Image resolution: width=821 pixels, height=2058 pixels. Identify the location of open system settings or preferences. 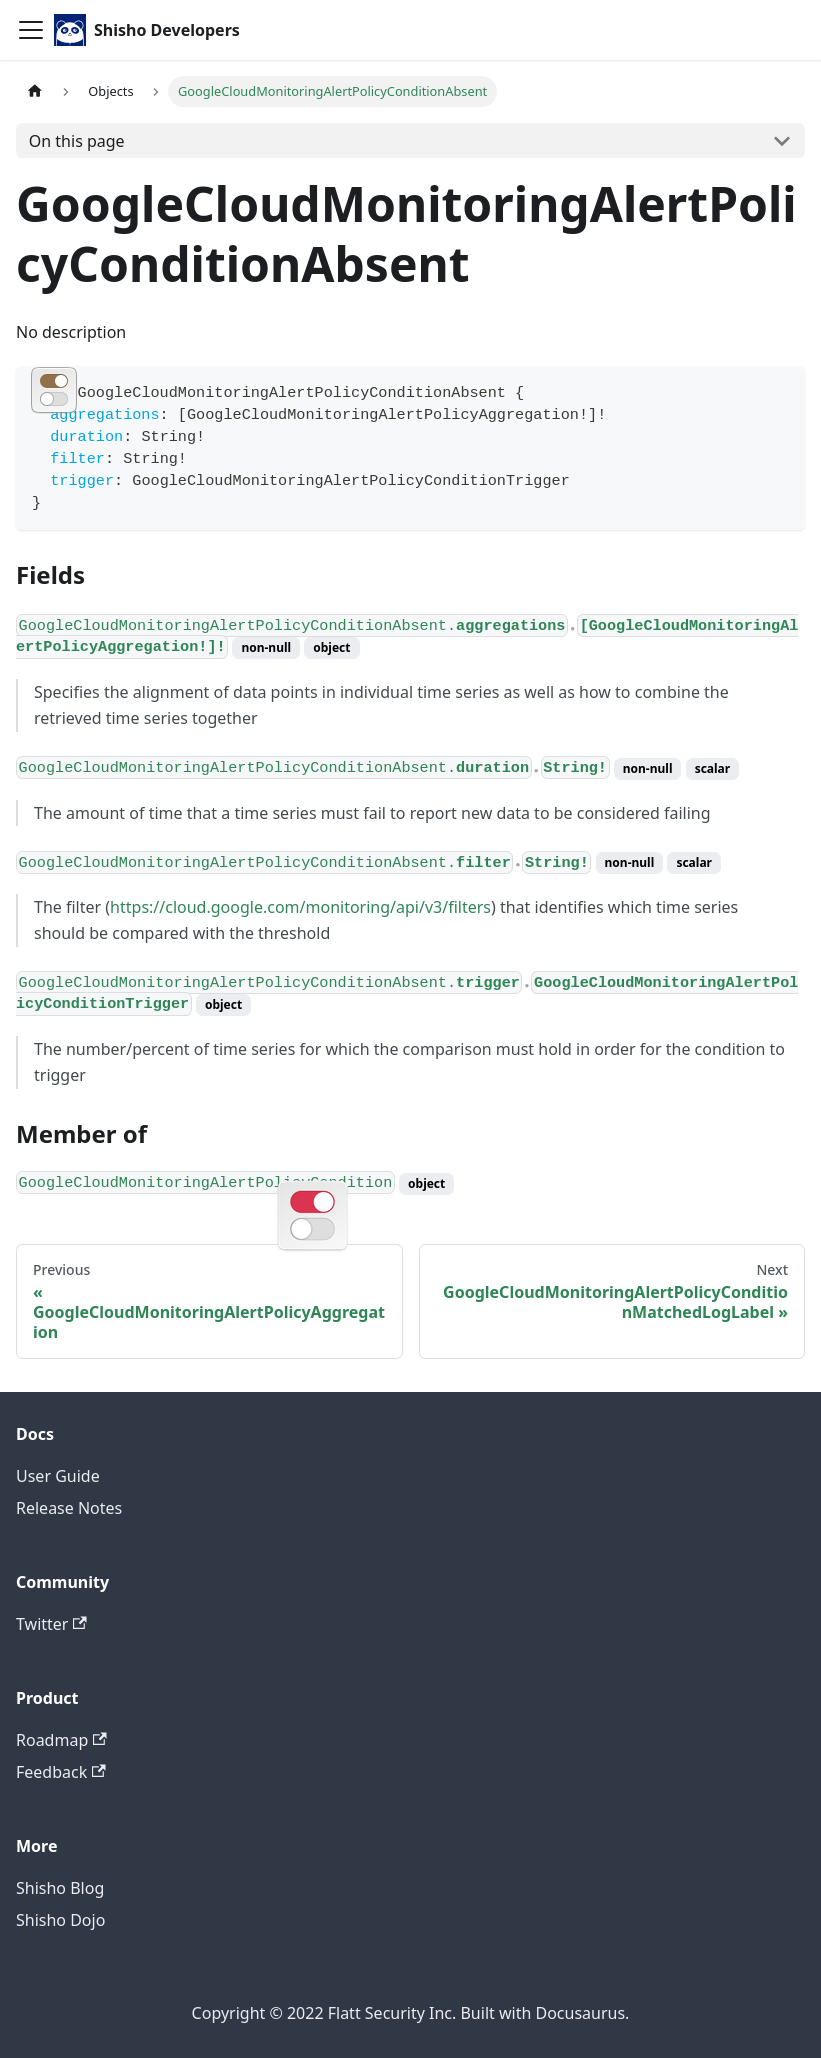
(312, 1215).